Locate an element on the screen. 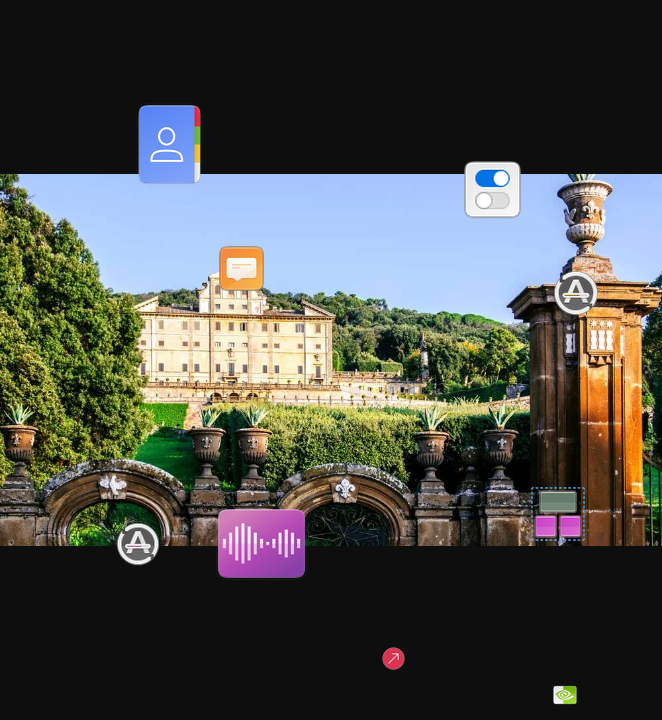 This screenshot has height=720, width=662. open the messaging app is located at coordinates (241, 268).